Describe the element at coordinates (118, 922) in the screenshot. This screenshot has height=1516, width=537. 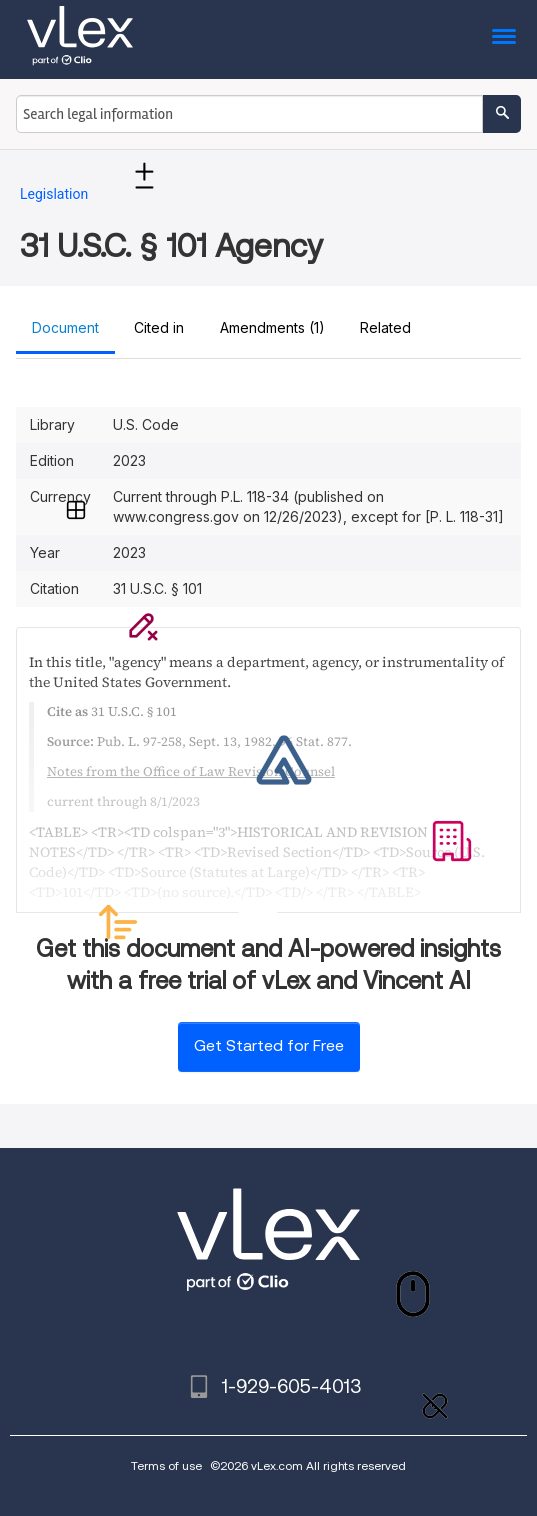
I see `sort items in ascending order` at that location.